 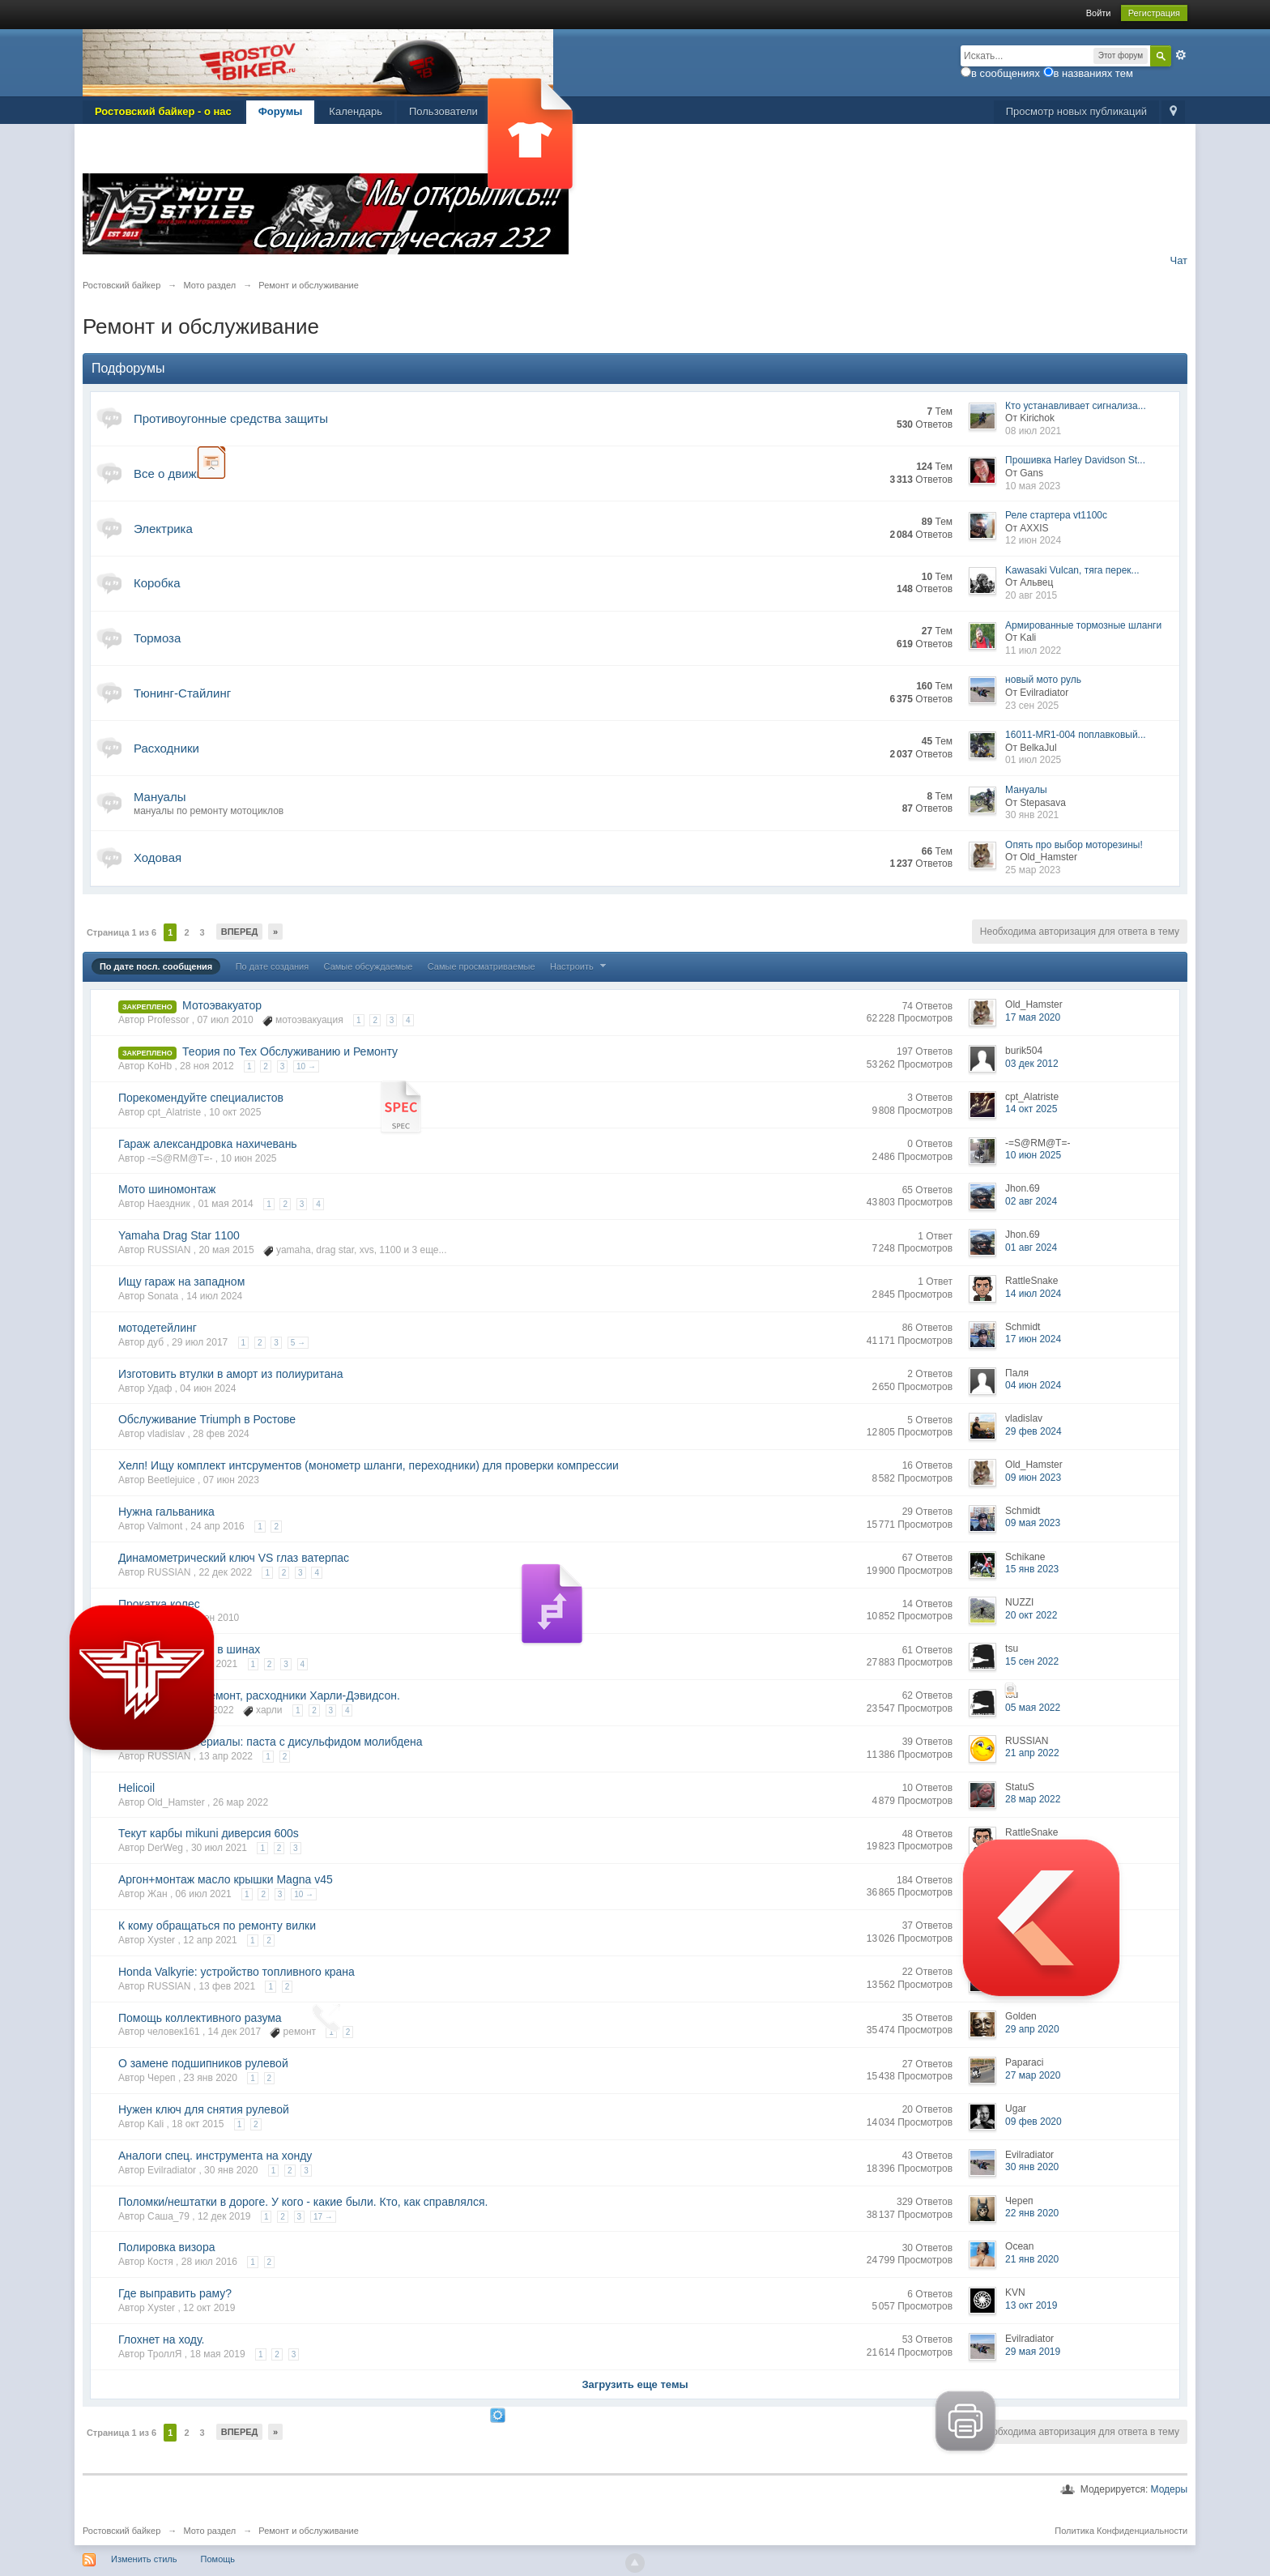 What do you see at coordinates (142, 1678) in the screenshot?
I see `launch Return to Castle Wolfenstein game` at bounding box center [142, 1678].